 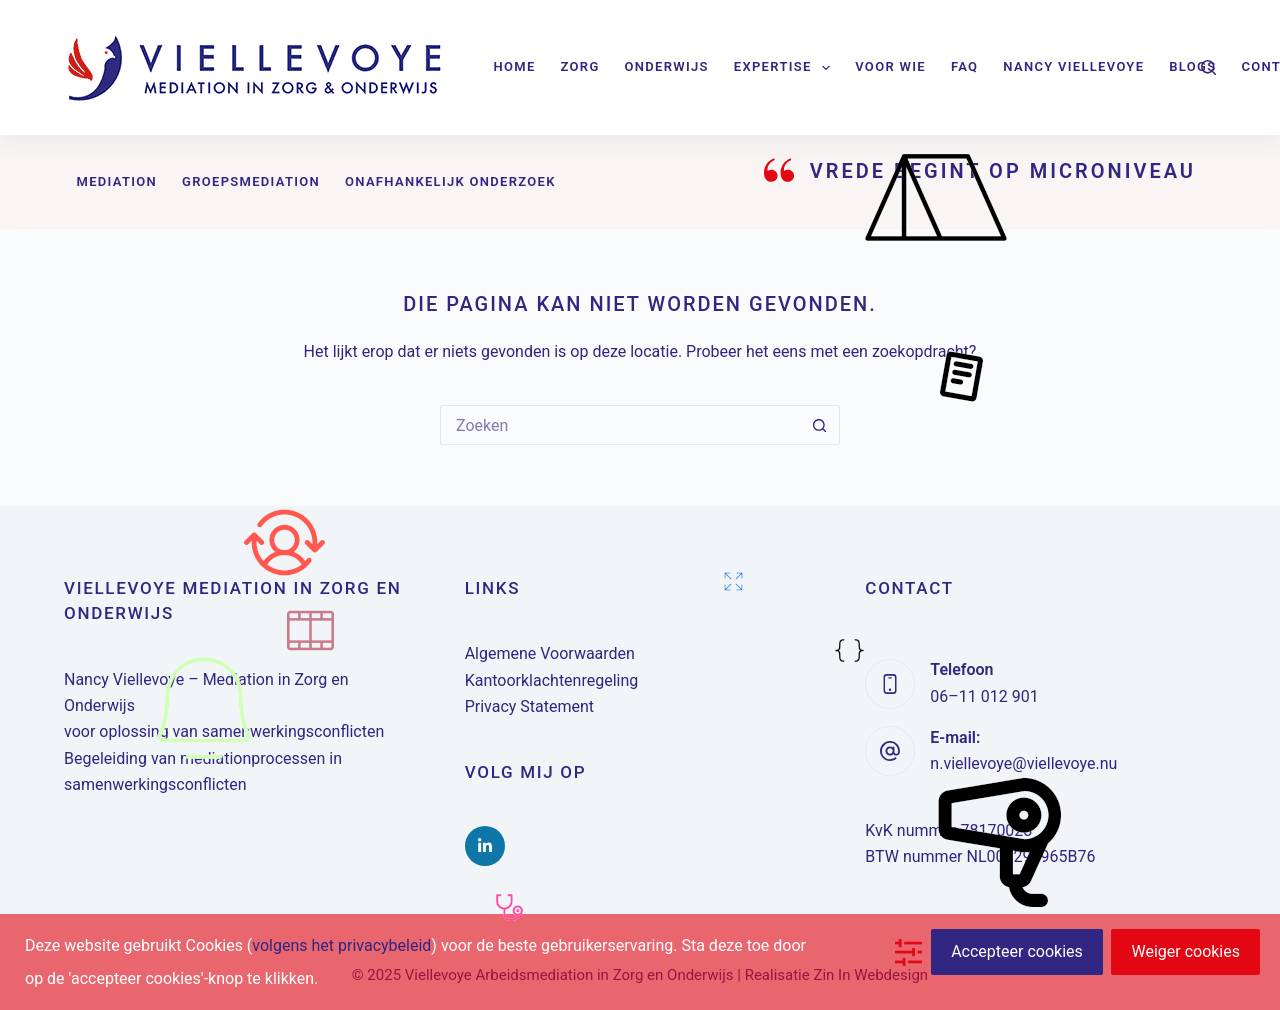 I want to click on access camping or outdoor activity options, so click(x=936, y=202).